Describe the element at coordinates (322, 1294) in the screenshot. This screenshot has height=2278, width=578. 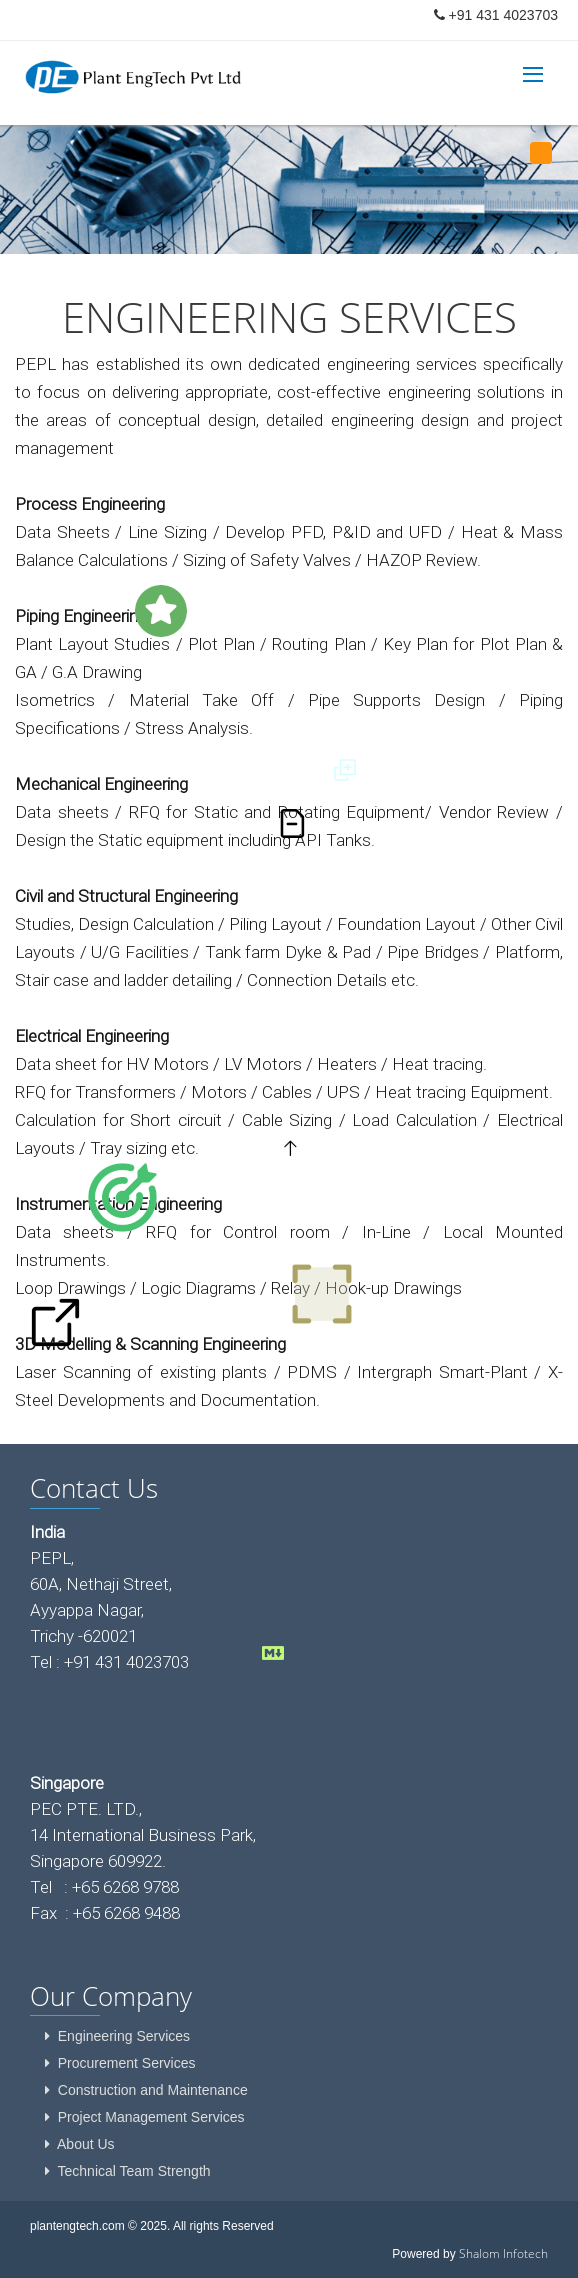
I see `expand to fullscreen mode` at that location.